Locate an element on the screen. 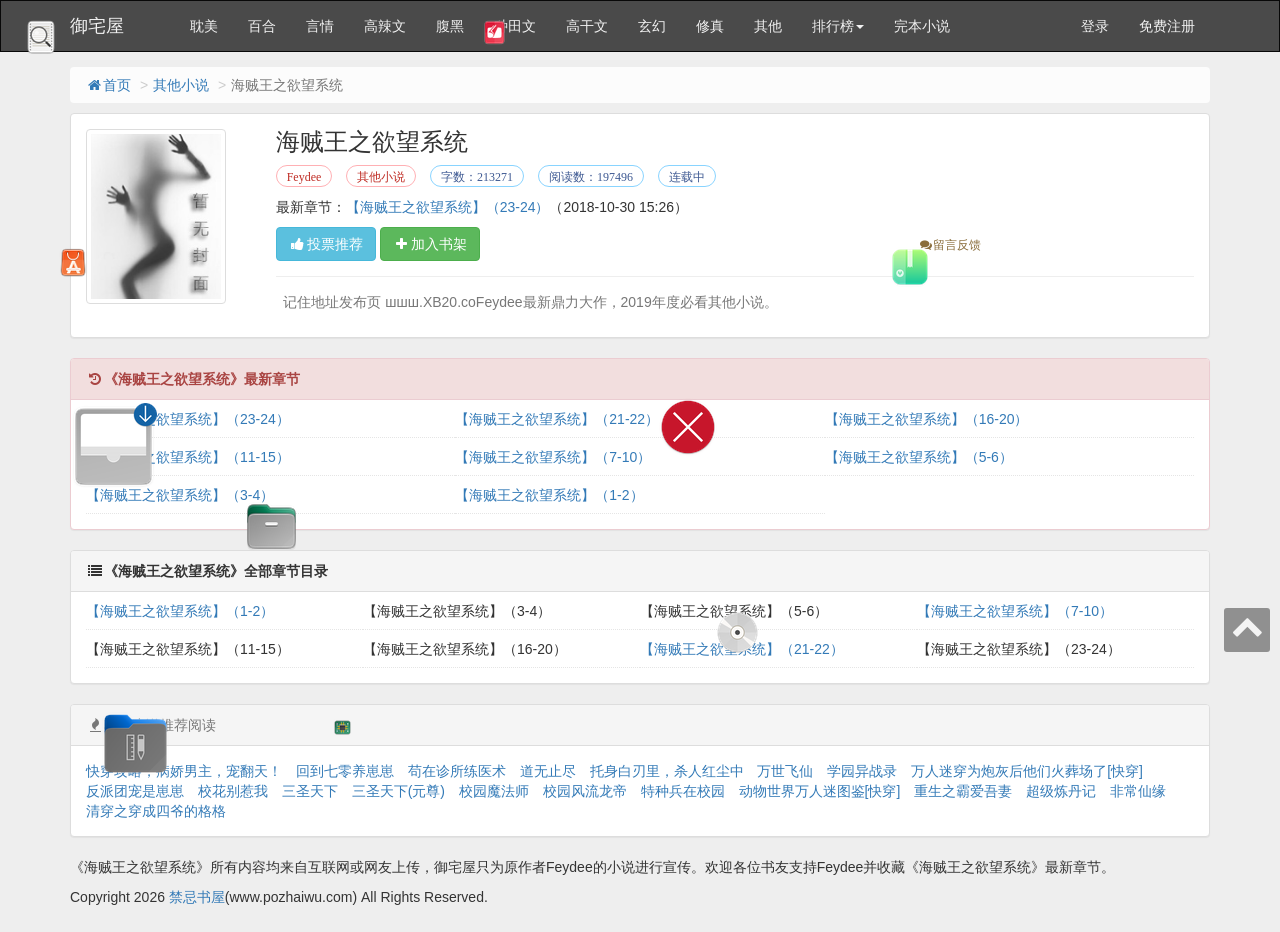 Image resolution: width=1280 pixels, height=932 pixels. open templates folder is located at coordinates (135, 743).